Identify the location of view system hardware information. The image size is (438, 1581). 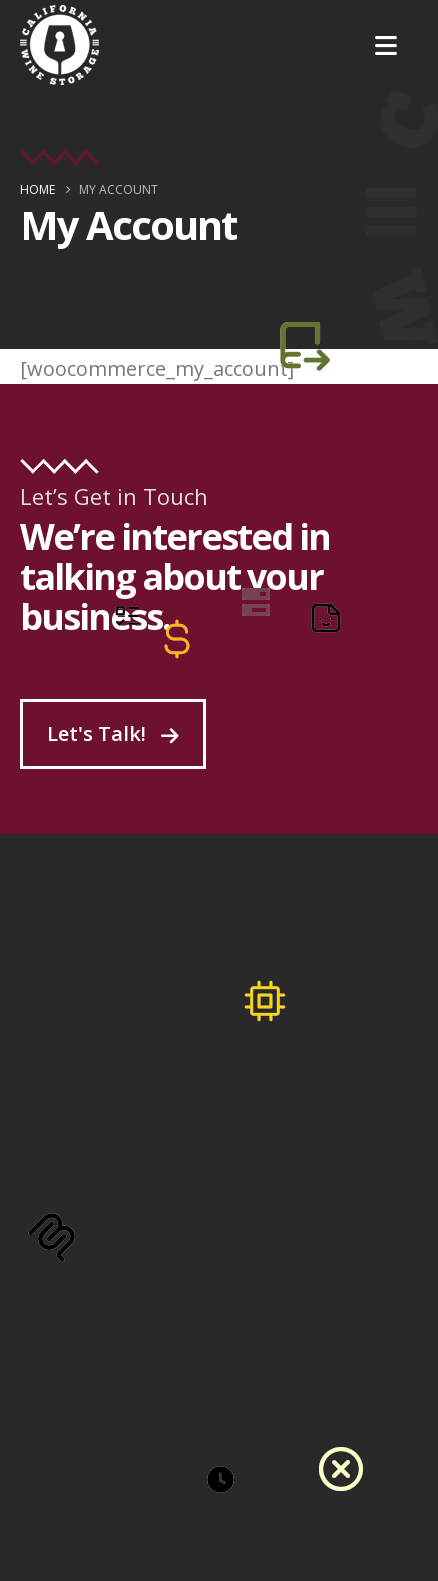
(265, 1001).